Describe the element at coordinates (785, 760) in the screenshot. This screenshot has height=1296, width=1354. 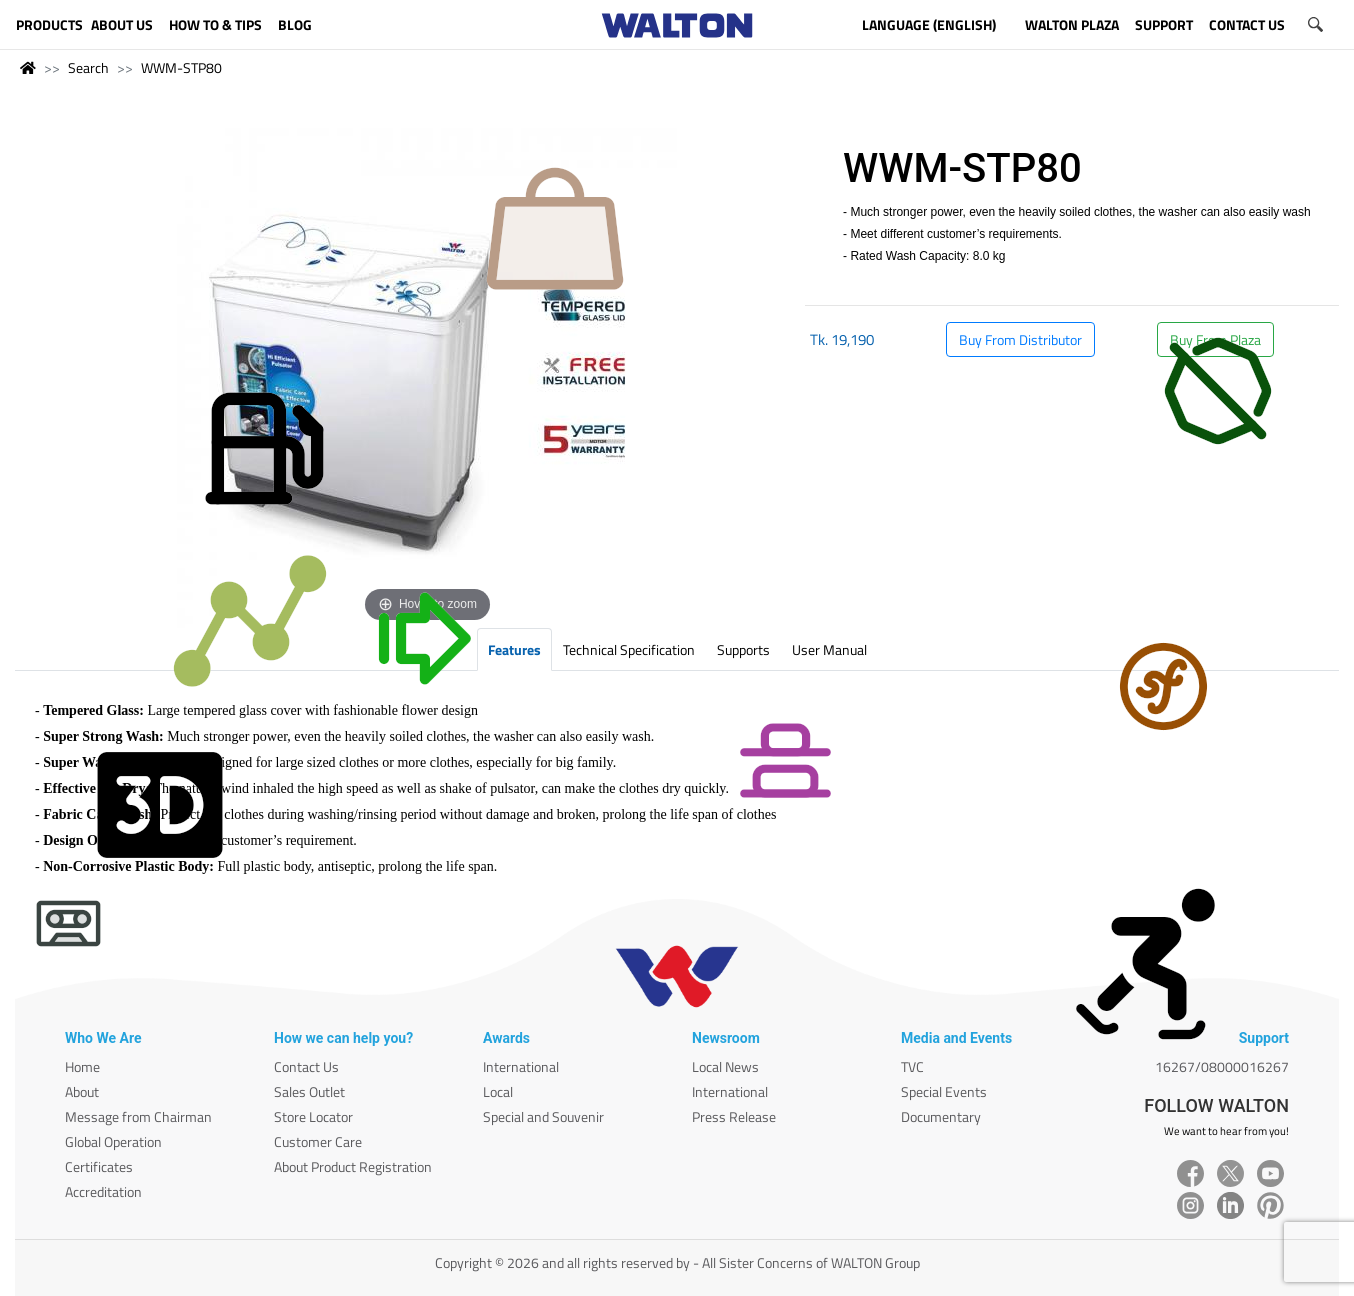
I see `align elements to the bottom with equal vertical spacing` at that location.